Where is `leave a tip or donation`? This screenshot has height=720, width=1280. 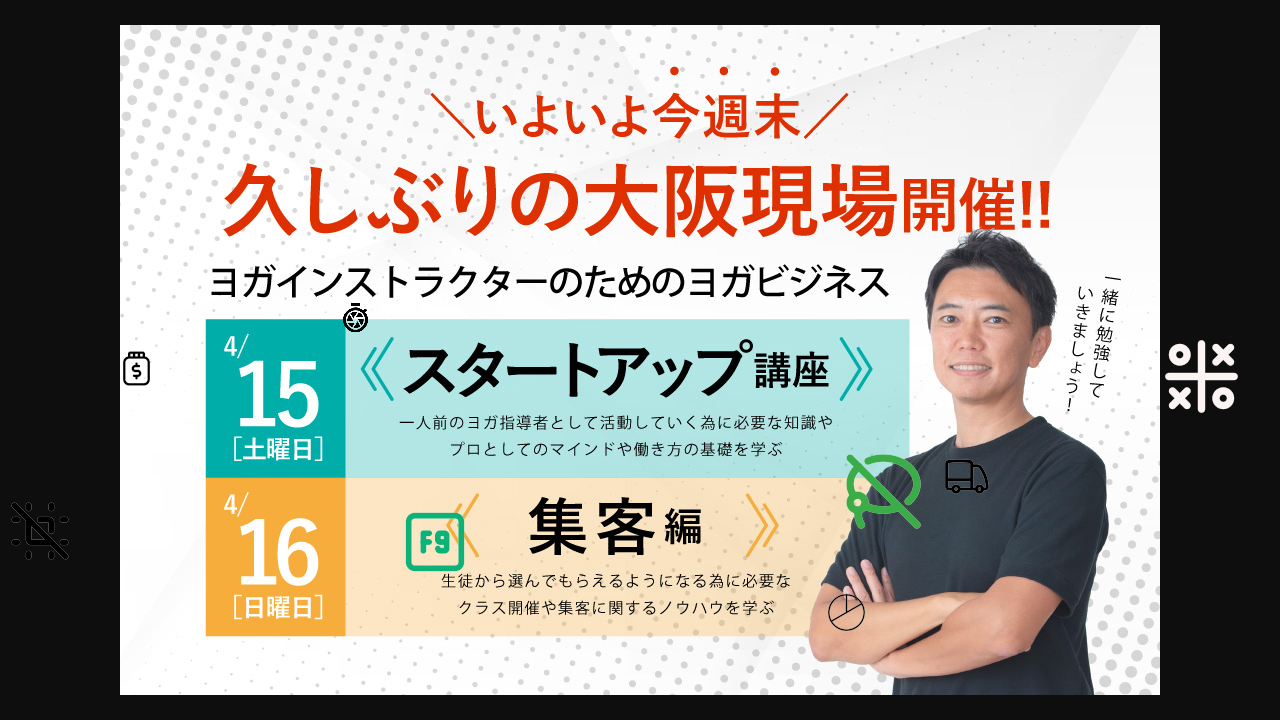
leave a tip or donation is located at coordinates (136, 368).